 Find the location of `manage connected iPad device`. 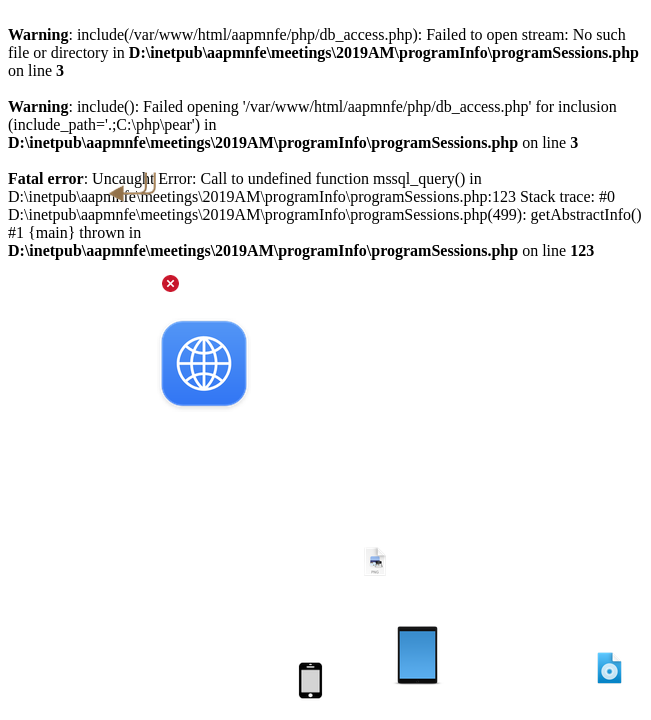

manage connected iPad device is located at coordinates (417, 655).